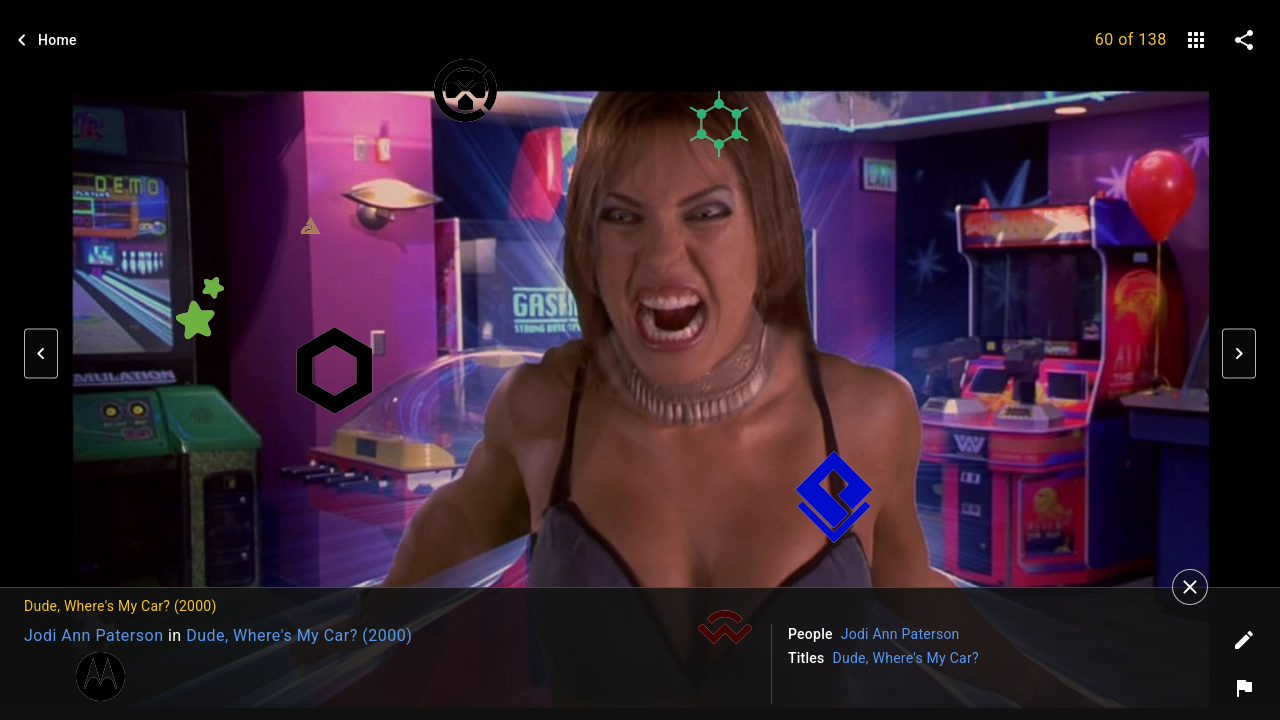  What do you see at coordinates (834, 497) in the screenshot?
I see `open Visual Paradigm application` at bounding box center [834, 497].